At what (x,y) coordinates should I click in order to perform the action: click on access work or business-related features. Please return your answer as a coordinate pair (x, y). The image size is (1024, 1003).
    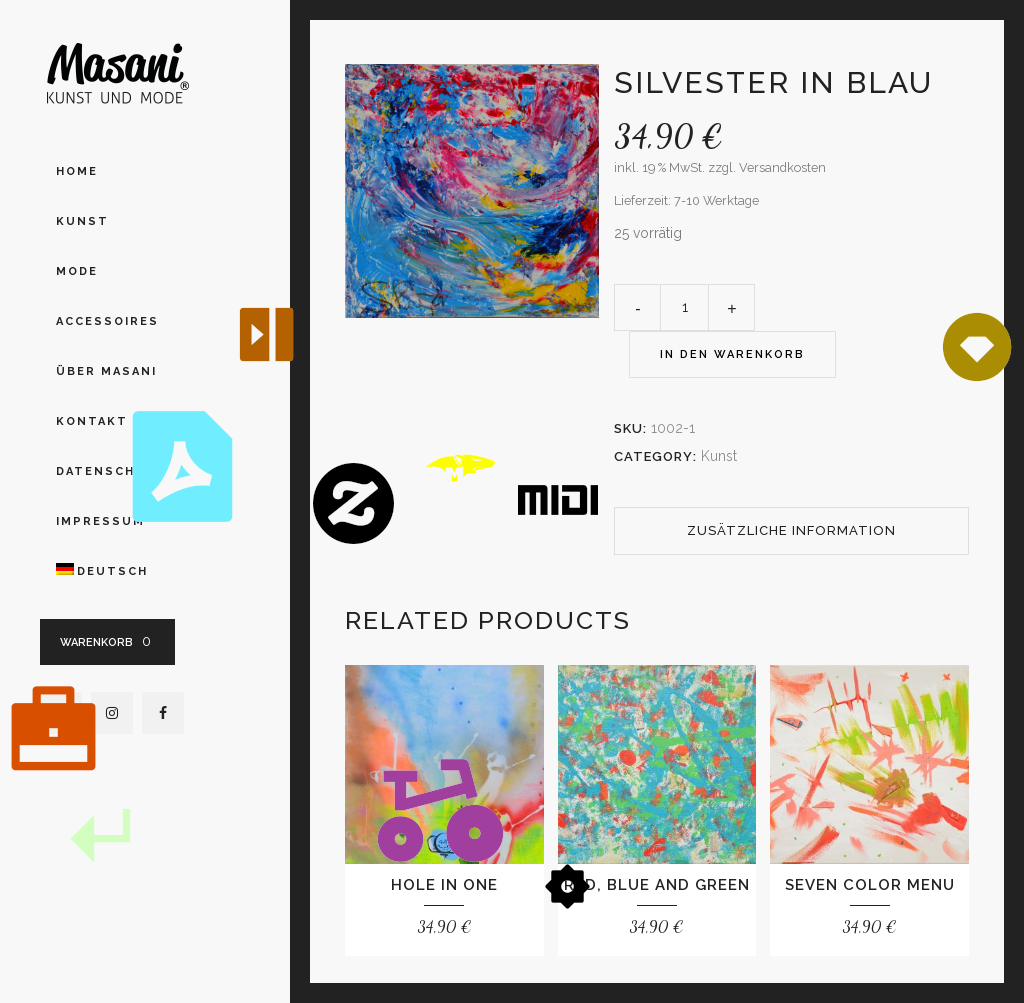
    Looking at the image, I should click on (53, 732).